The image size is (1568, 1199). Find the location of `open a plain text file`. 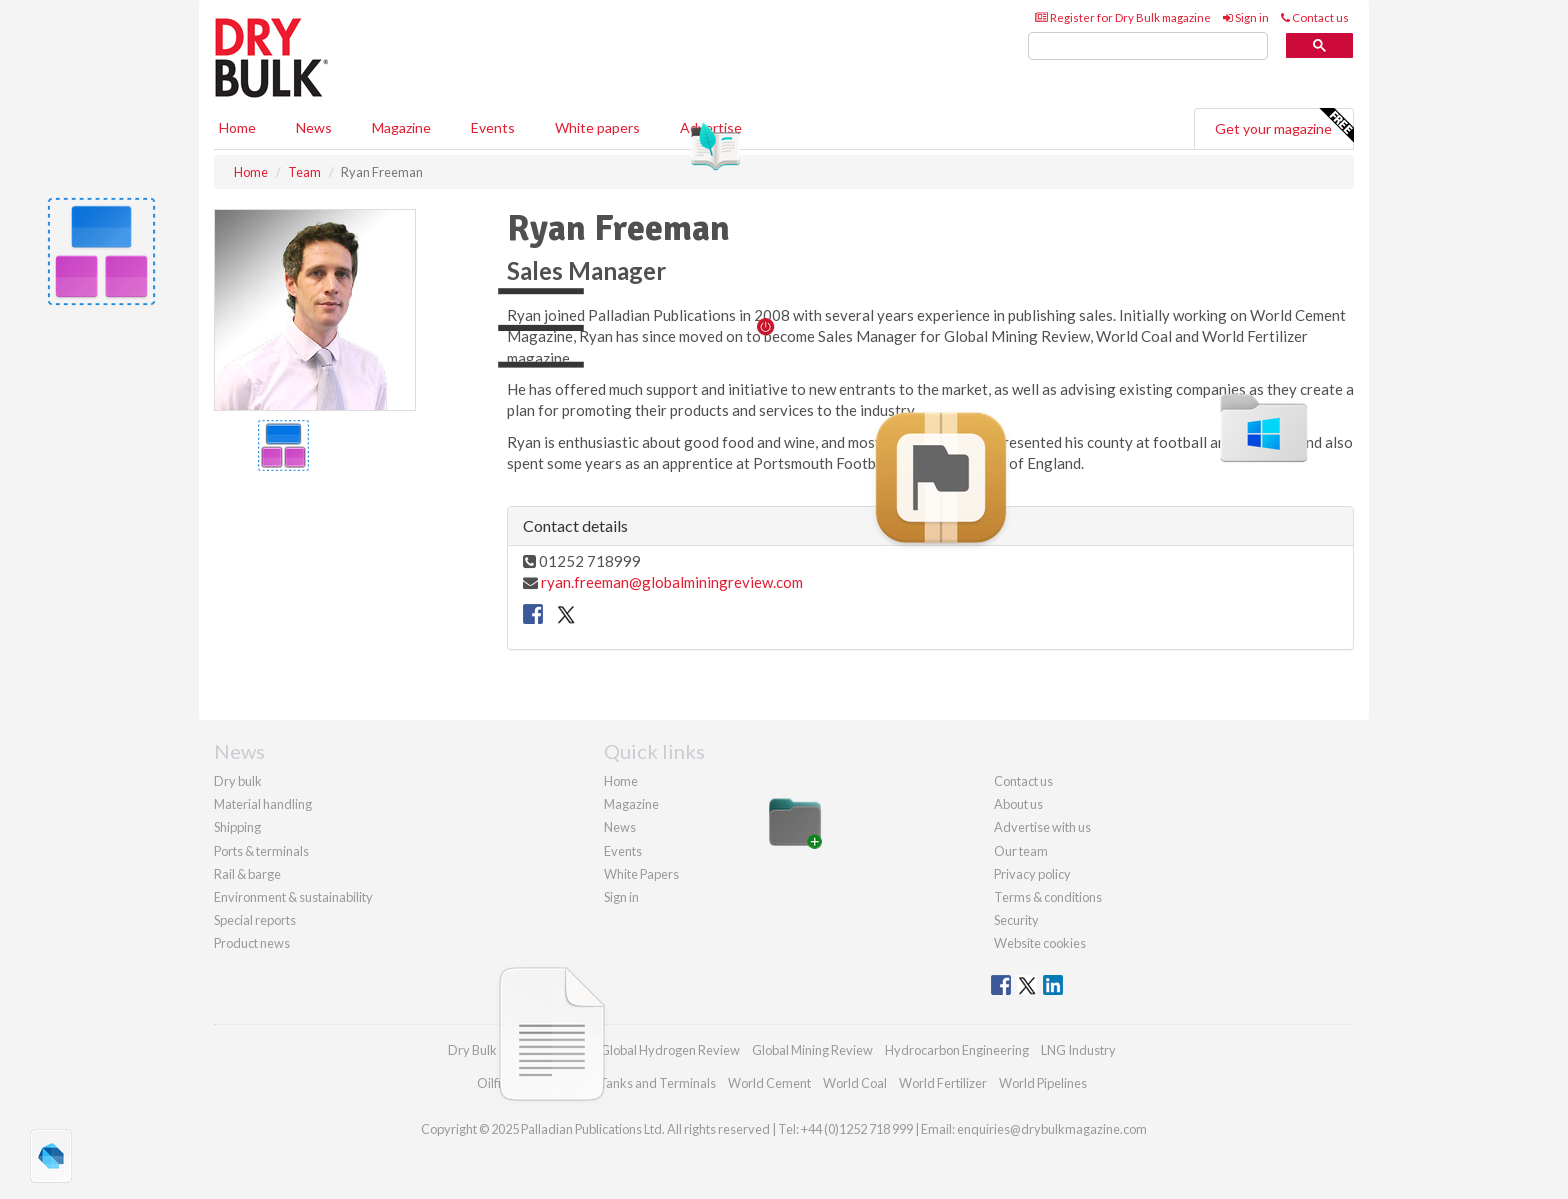

open a plain text file is located at coordinates (552, 1034).